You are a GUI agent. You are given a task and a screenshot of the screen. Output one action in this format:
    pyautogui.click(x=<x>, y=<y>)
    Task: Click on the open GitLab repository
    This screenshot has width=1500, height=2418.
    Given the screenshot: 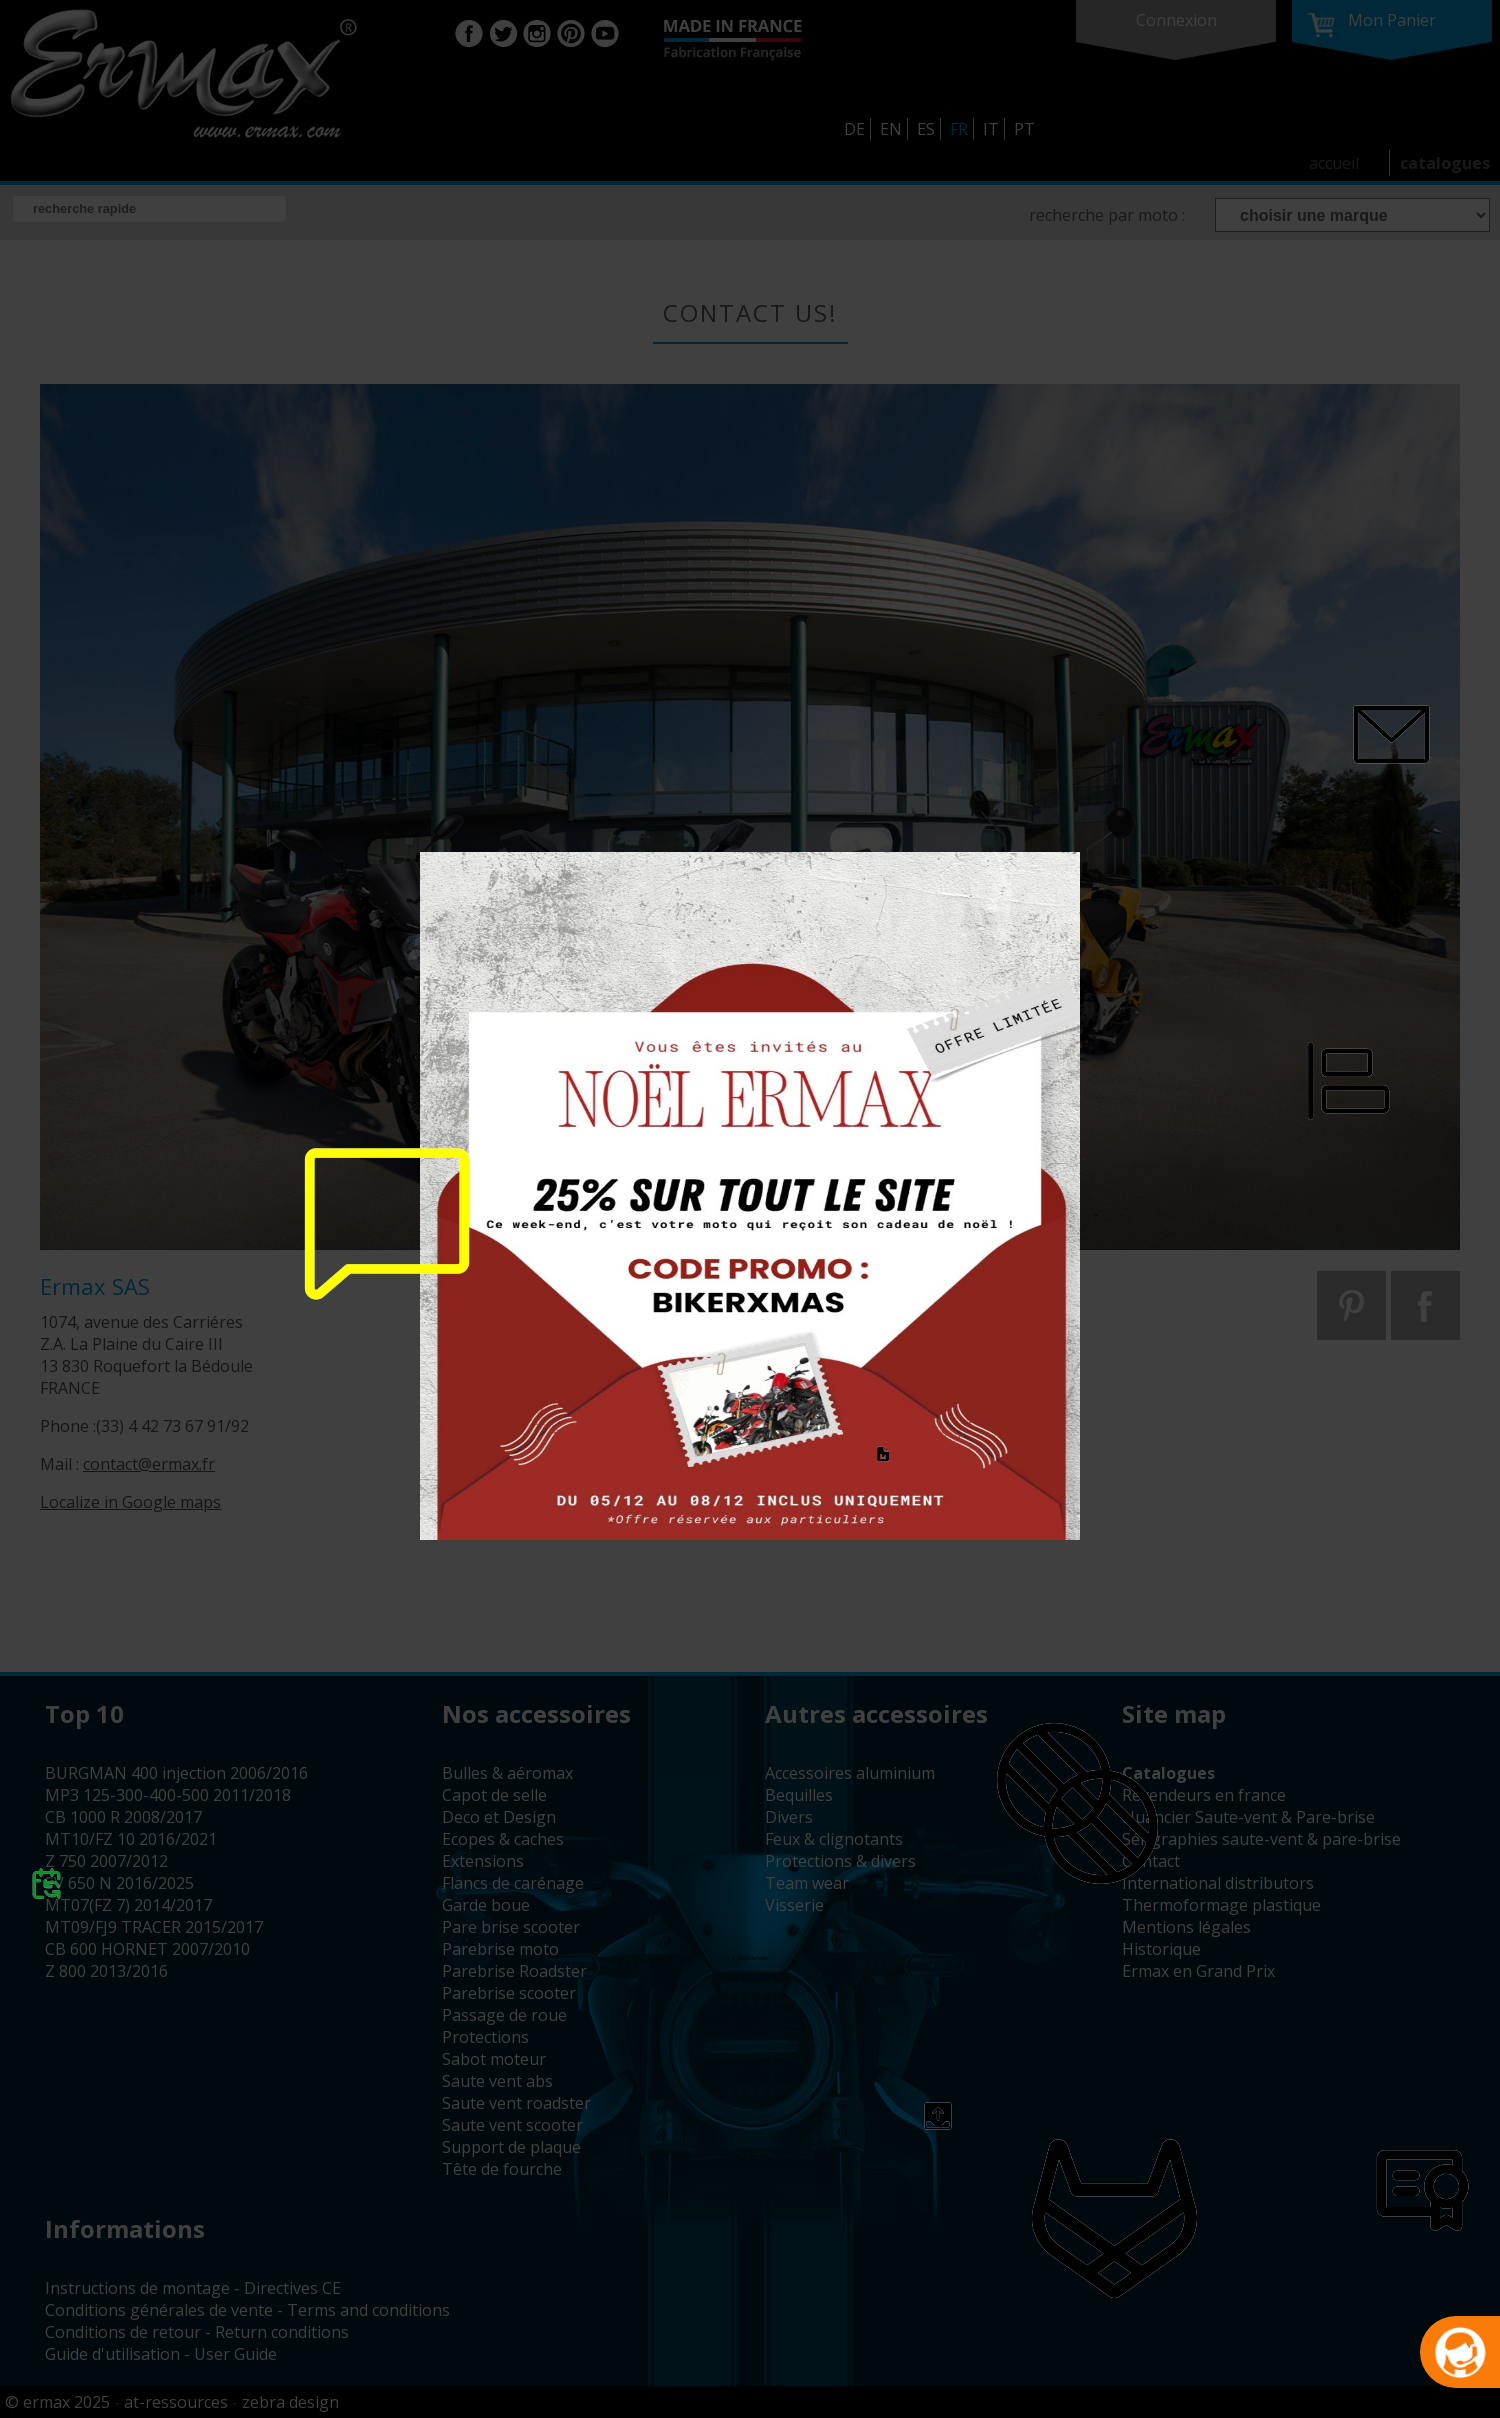 What is the action you would take?
    pyautogui.click(x=1114, y=2215)
    